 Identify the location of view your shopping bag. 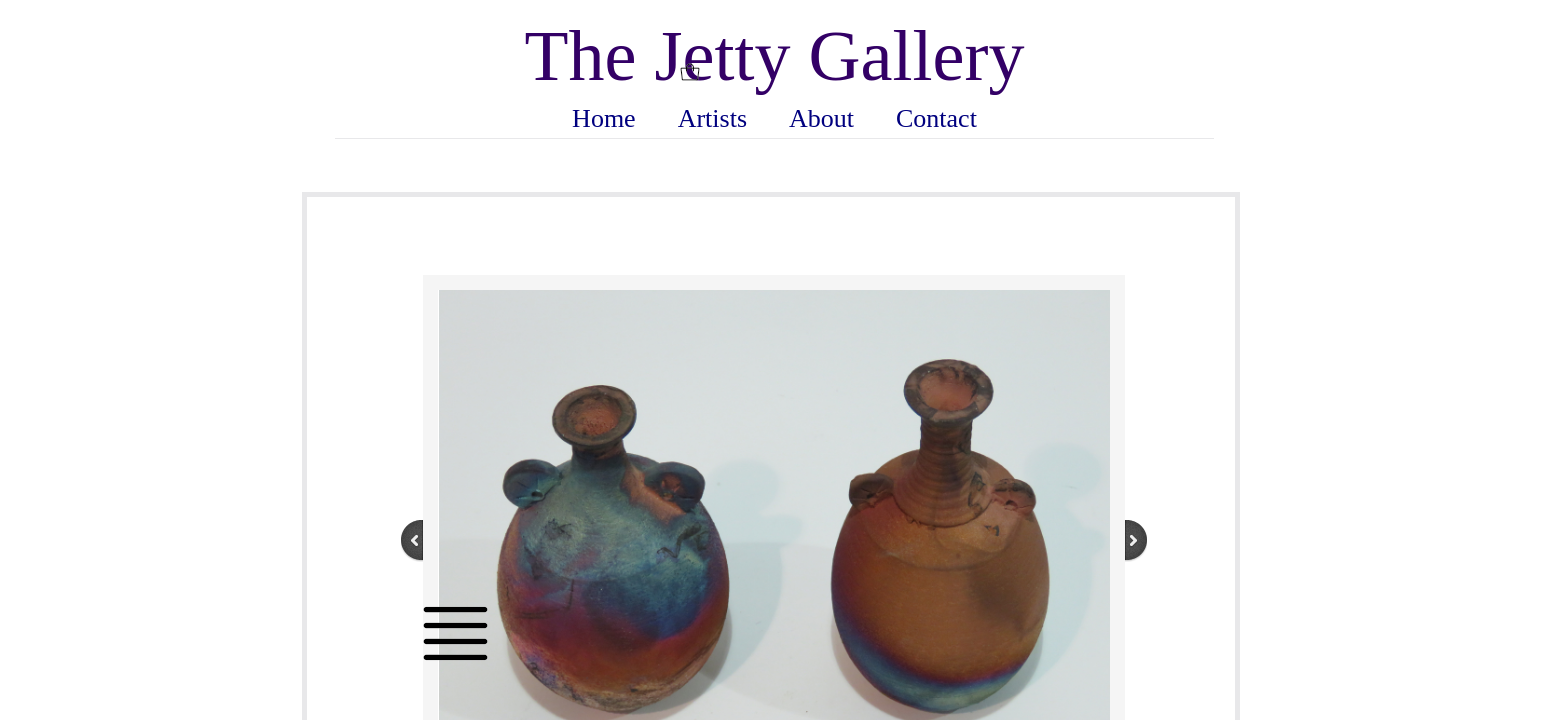
(690, 73).